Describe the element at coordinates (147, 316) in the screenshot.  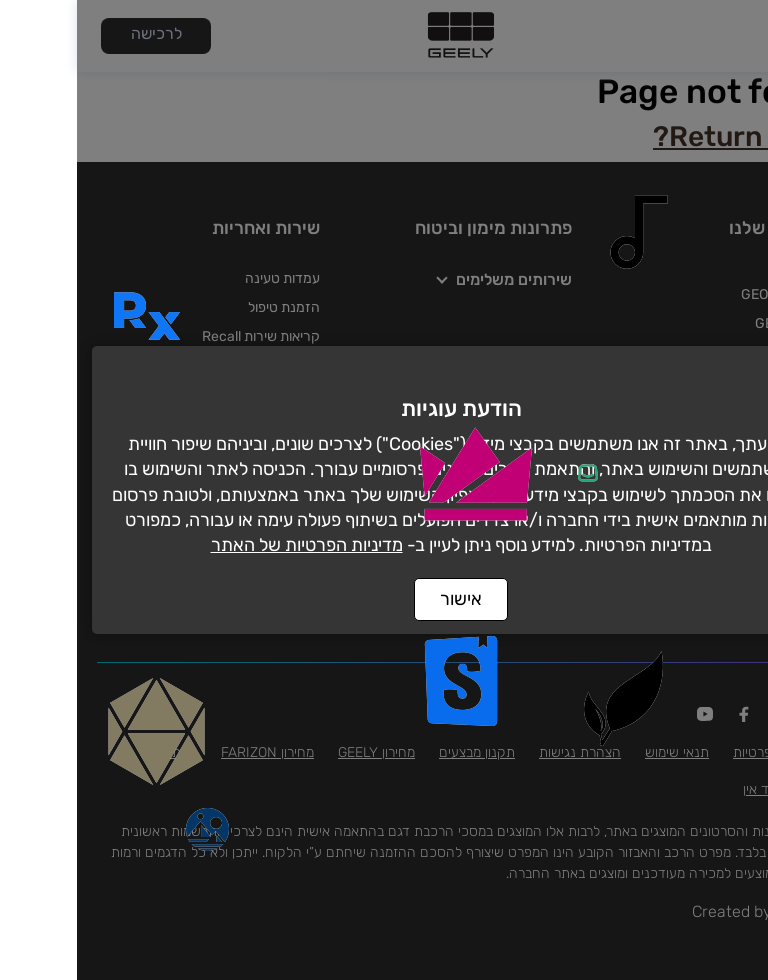
I see `open Reactive Resume app` at that location.